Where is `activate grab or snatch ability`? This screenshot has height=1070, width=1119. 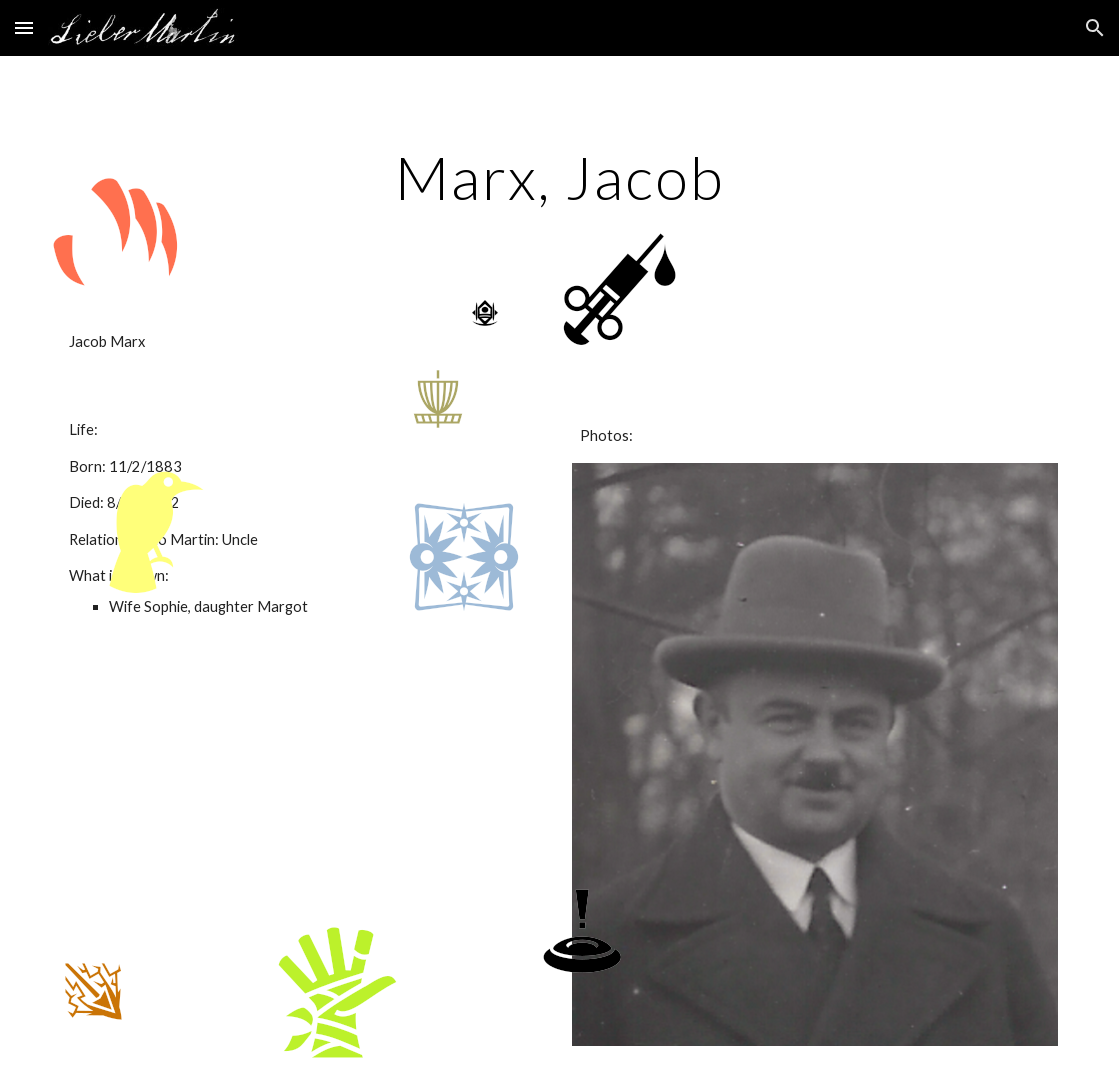
activate grab or snatch ability is located at coordinates (116, 241).